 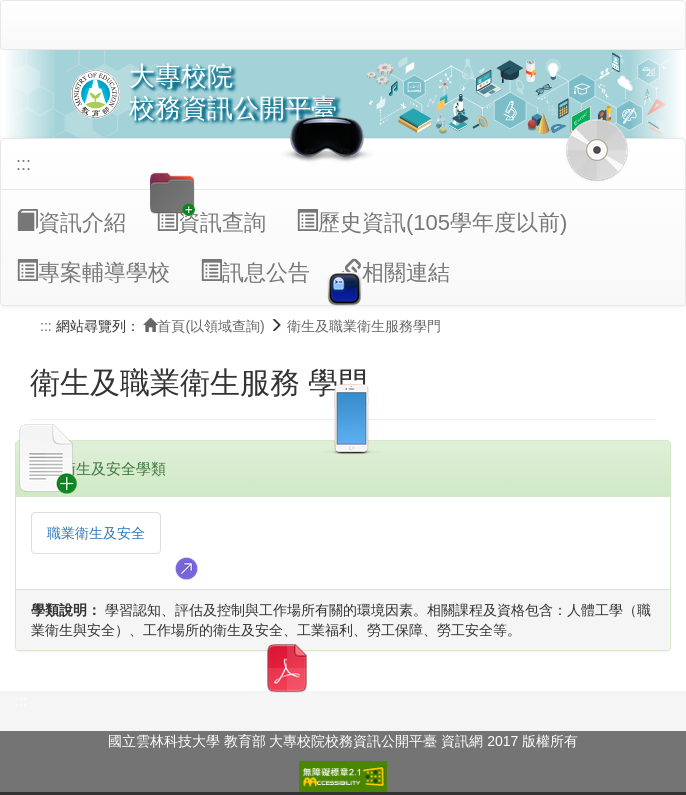 What do you see at coordinates (46, 458) in the screenshot?
I see `create a new document` at bounding box center [46, 458].